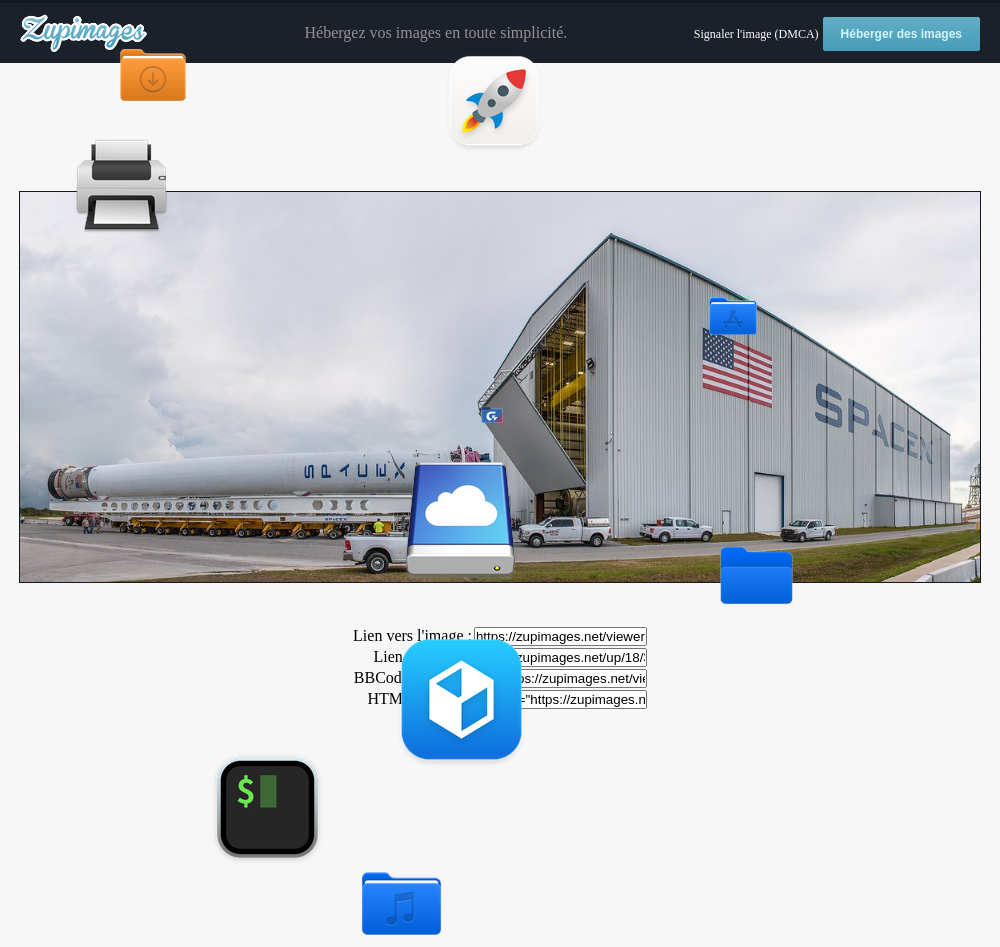 The width and height of the screenshot is (1000, 947). Describe the element at coordinates (492, 415) in the screenshot. I see `open gigabyte files or software folder` at that location.